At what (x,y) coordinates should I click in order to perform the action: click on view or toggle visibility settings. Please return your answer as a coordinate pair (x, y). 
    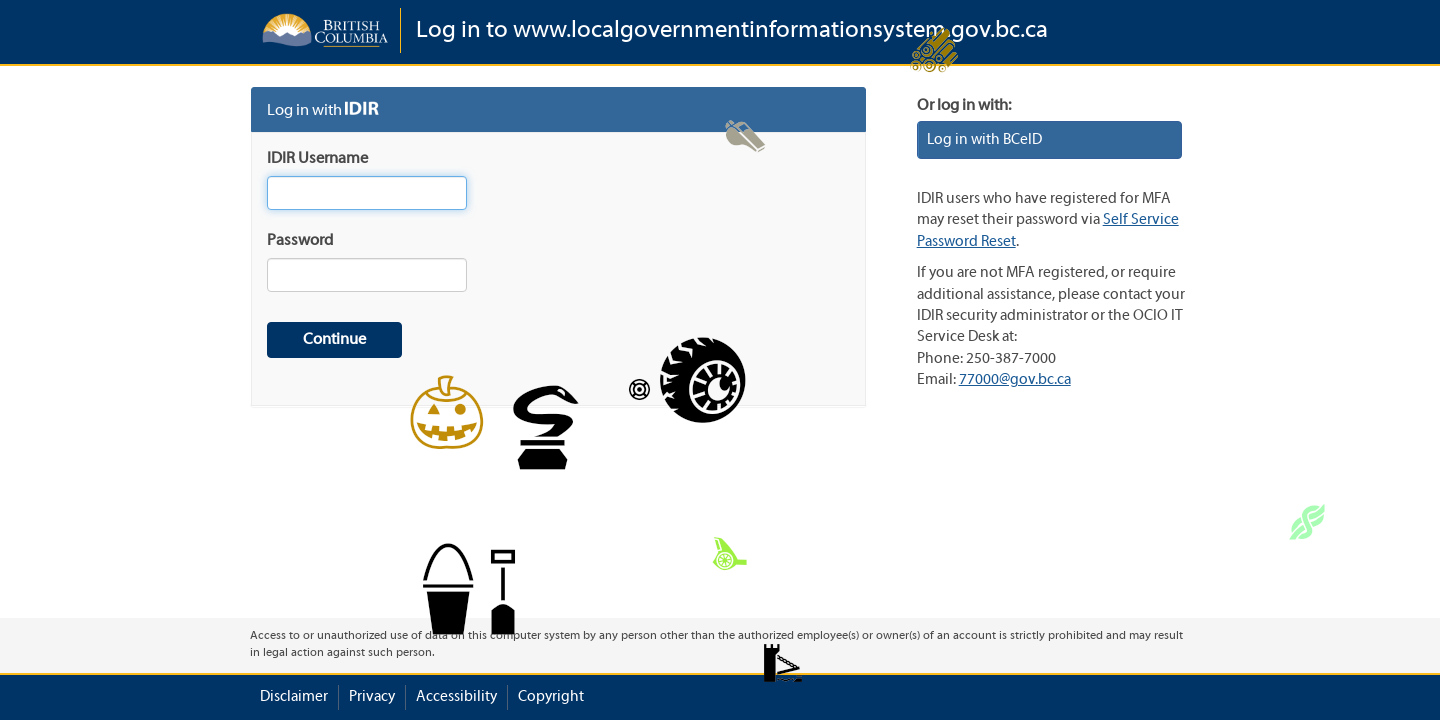
    Looking at the image, I should click on (702, 380).